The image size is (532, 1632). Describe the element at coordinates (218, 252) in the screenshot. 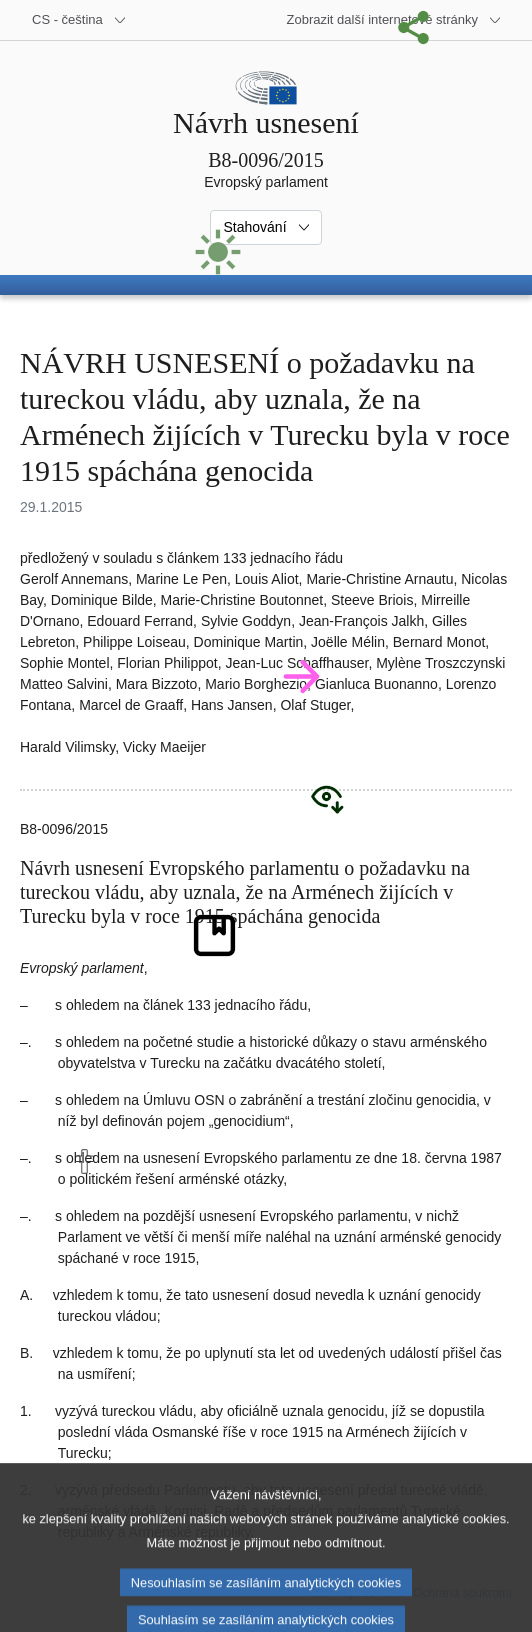

I see `toggle light mode or bright display` at that location.